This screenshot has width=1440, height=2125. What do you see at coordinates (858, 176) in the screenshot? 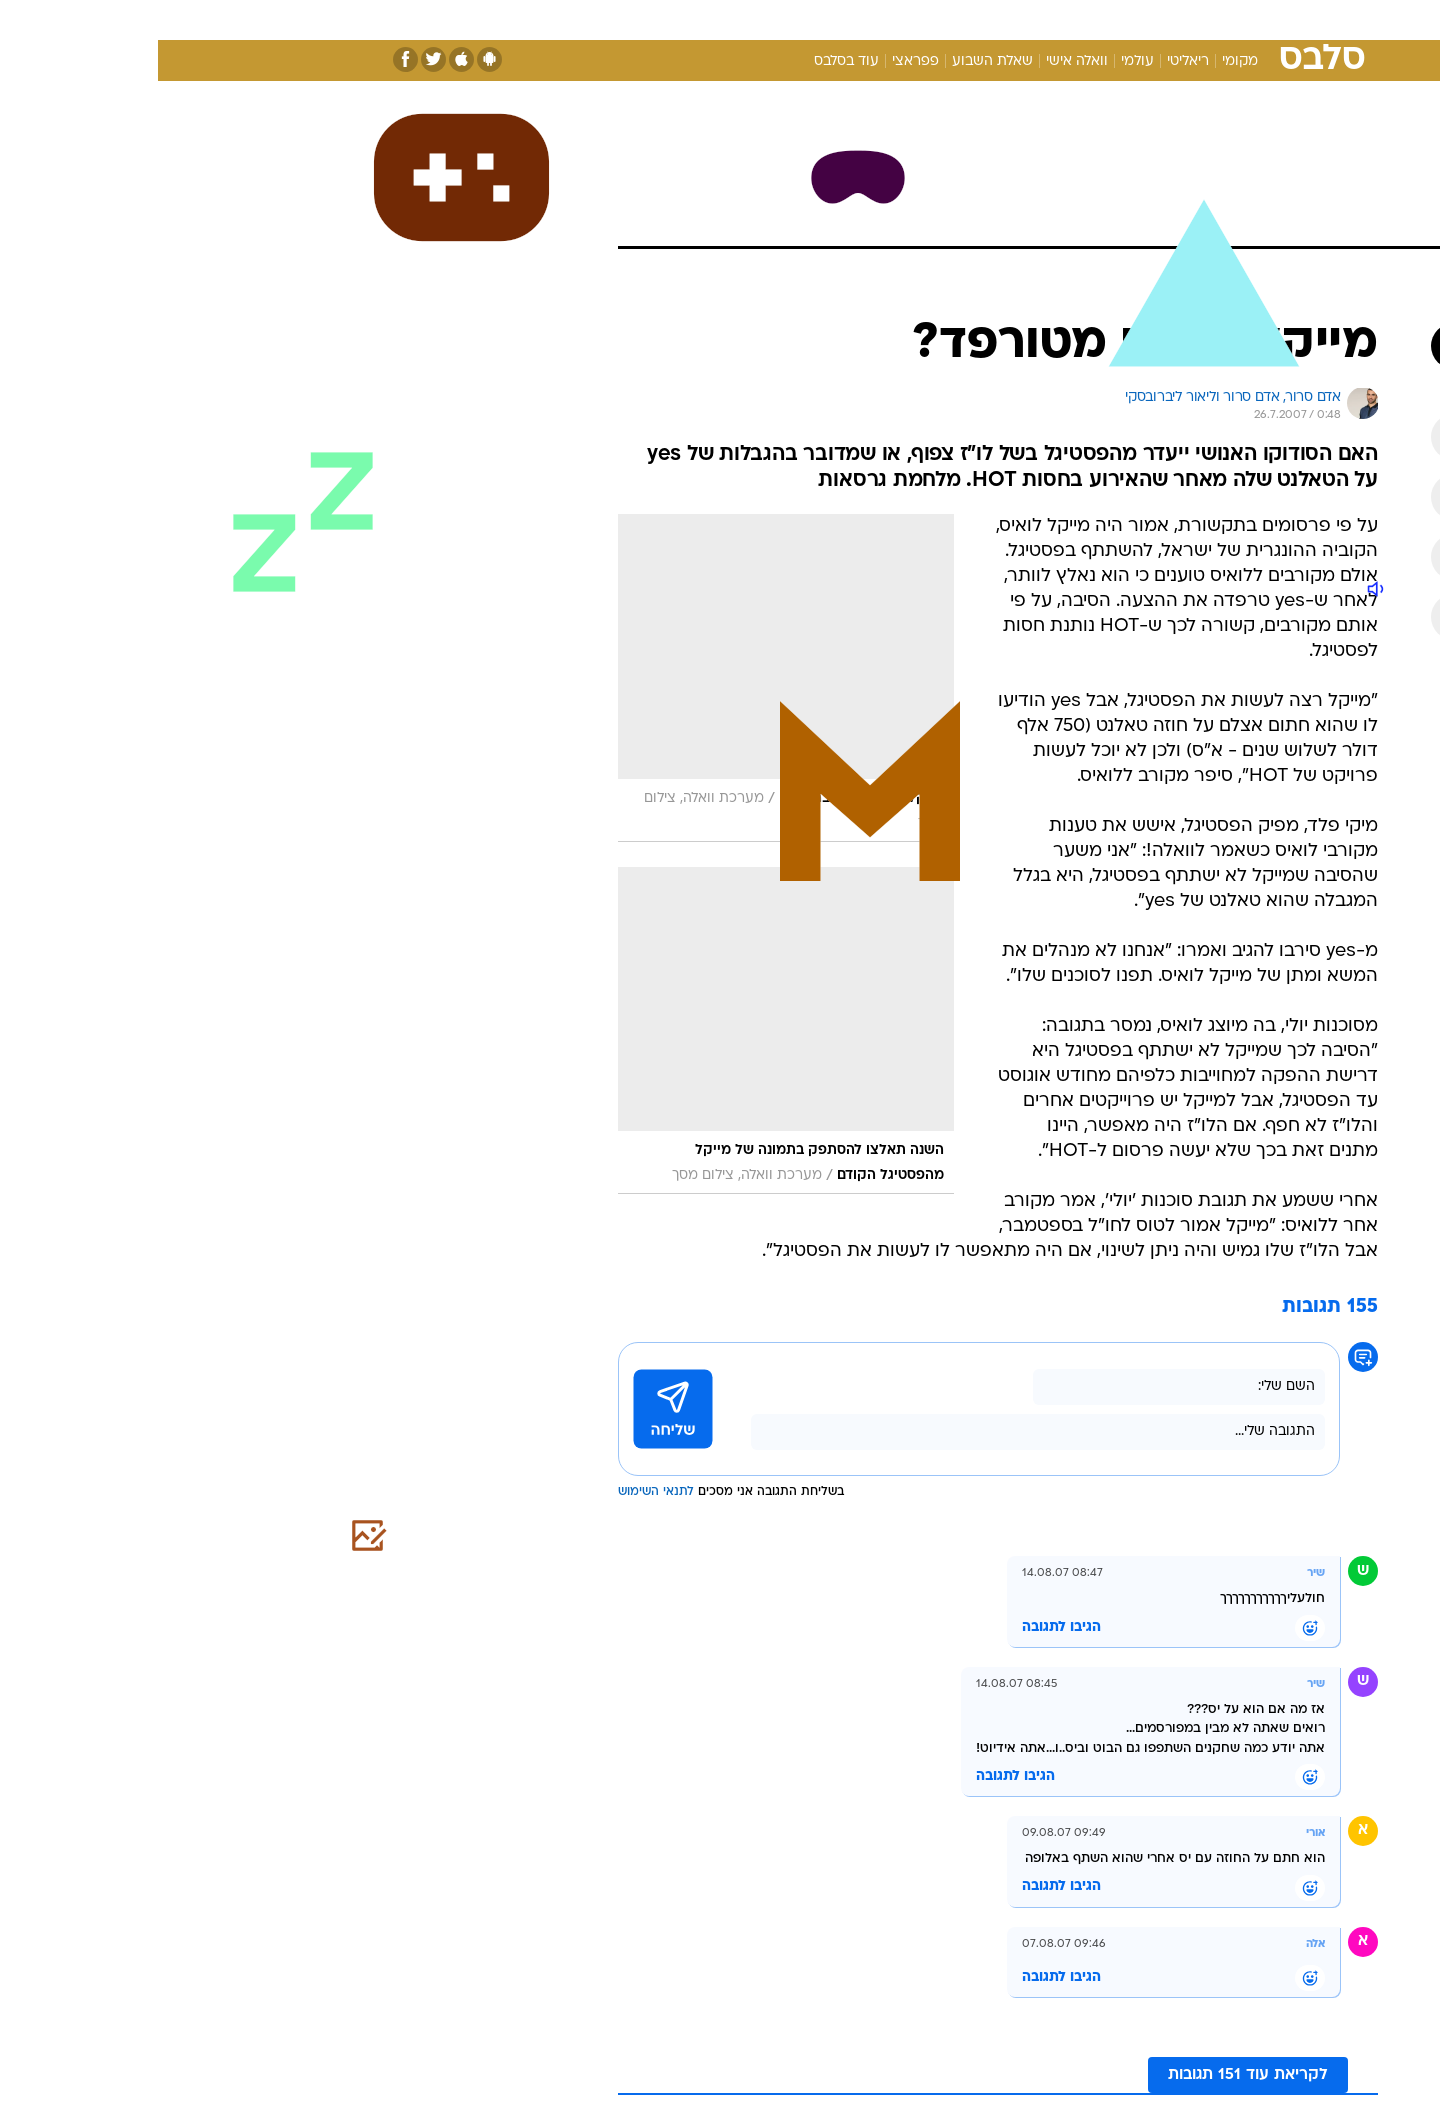
I see `access virtual reality or immersive mode` at bounding box center [858, 176].